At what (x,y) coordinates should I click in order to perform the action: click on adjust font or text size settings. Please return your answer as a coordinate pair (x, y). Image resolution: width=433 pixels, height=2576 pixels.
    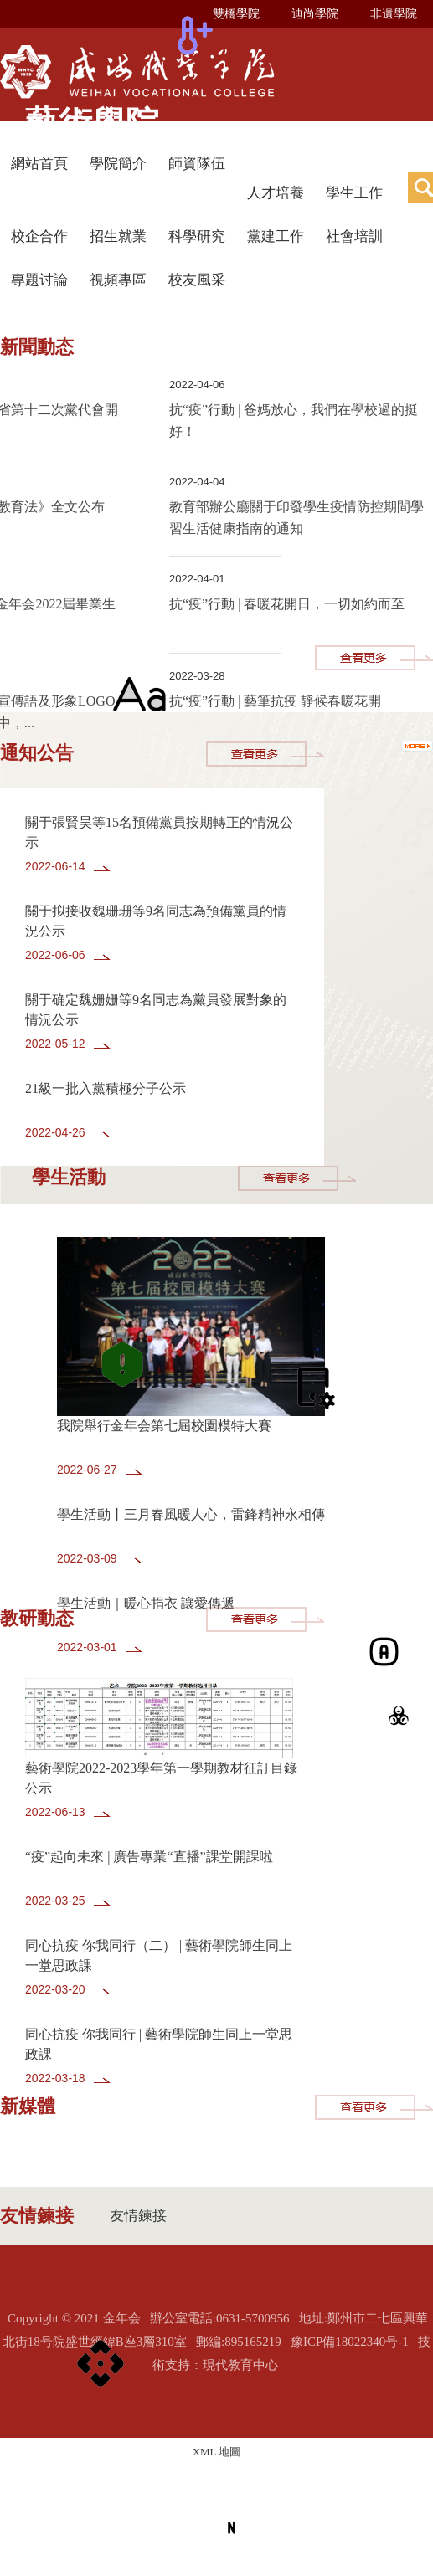
    Looking at the image, I should click on (140, 695).